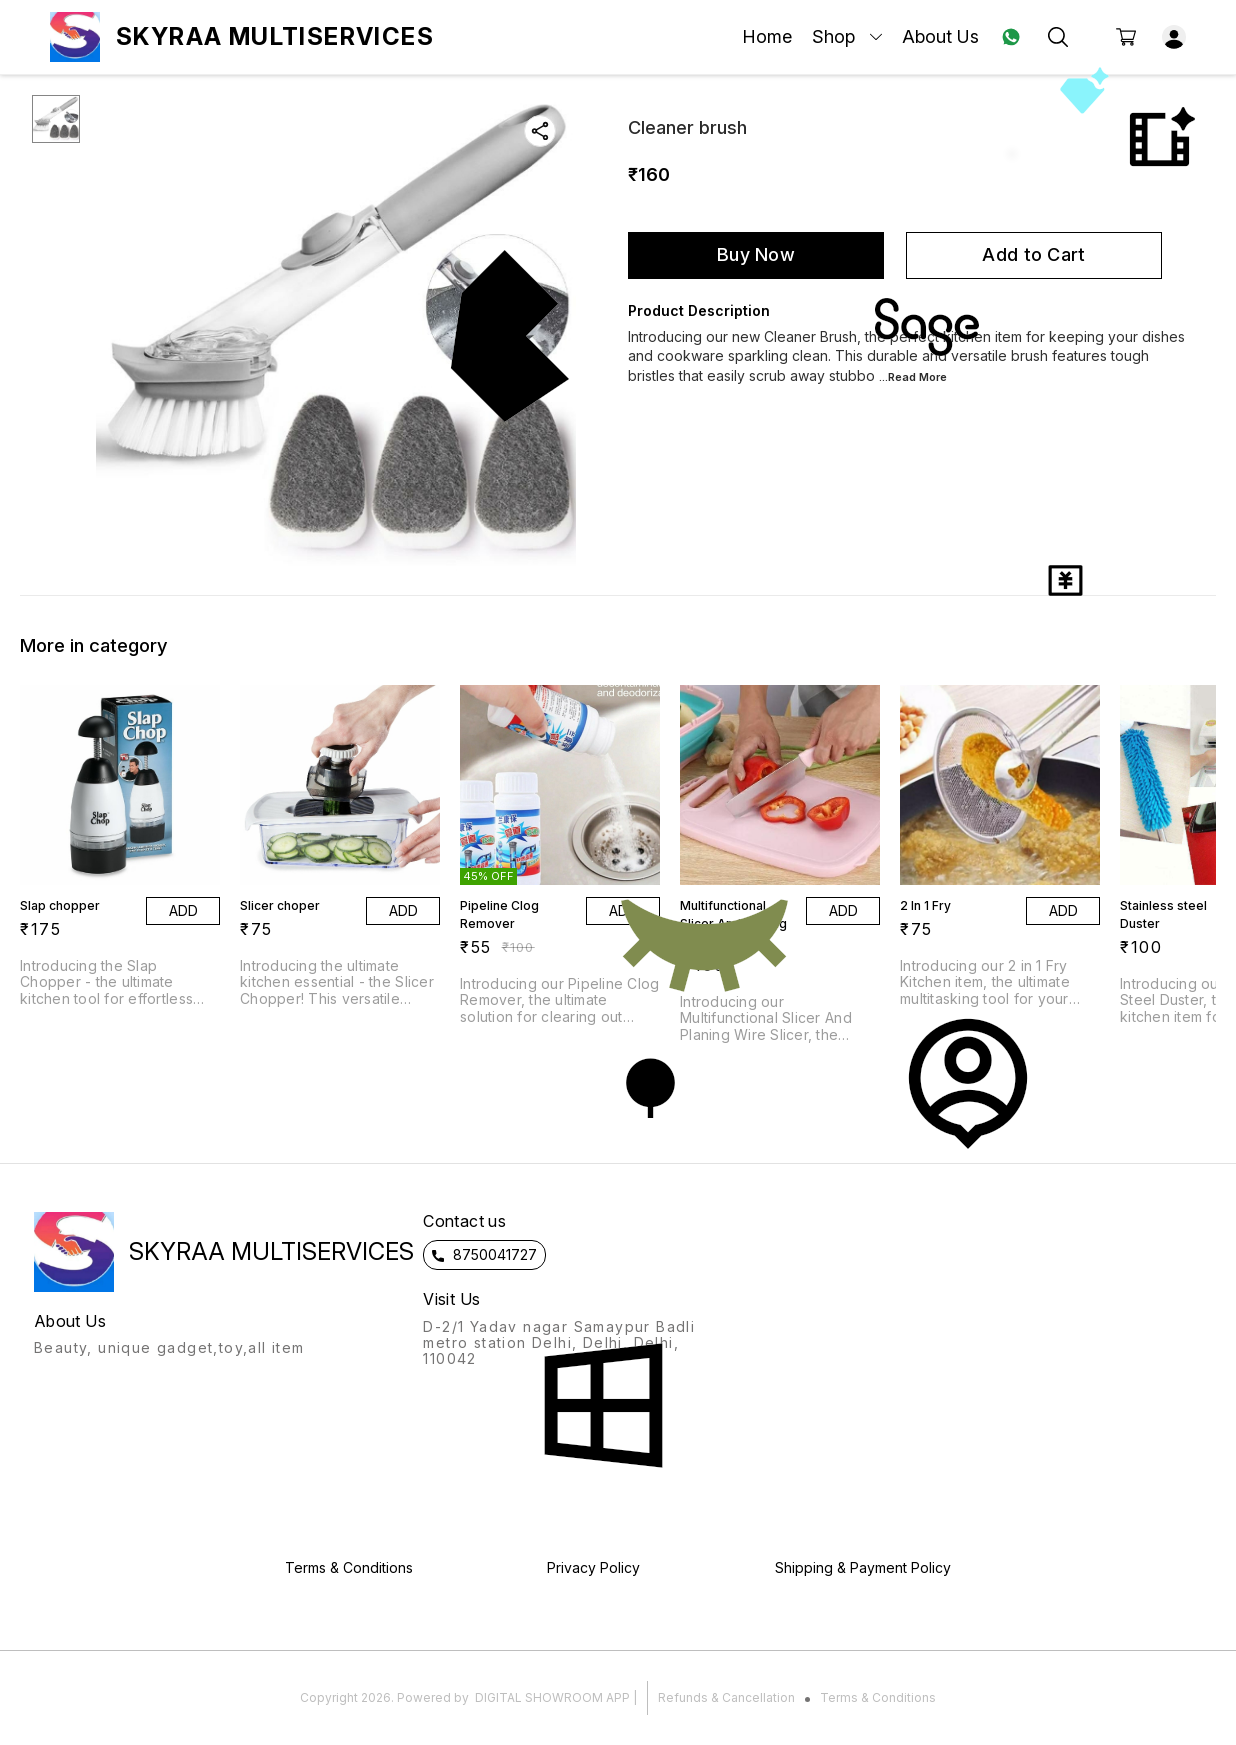  I want to click on hide password or sensitive content, so click(704, 939).